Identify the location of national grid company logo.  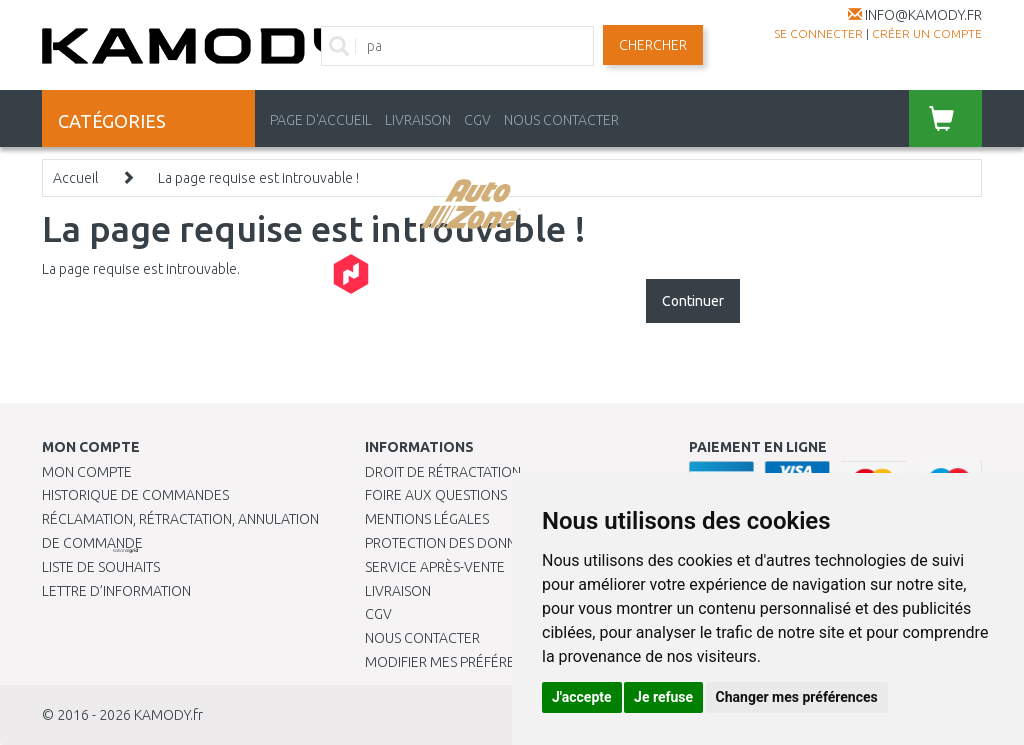
(125, 550).